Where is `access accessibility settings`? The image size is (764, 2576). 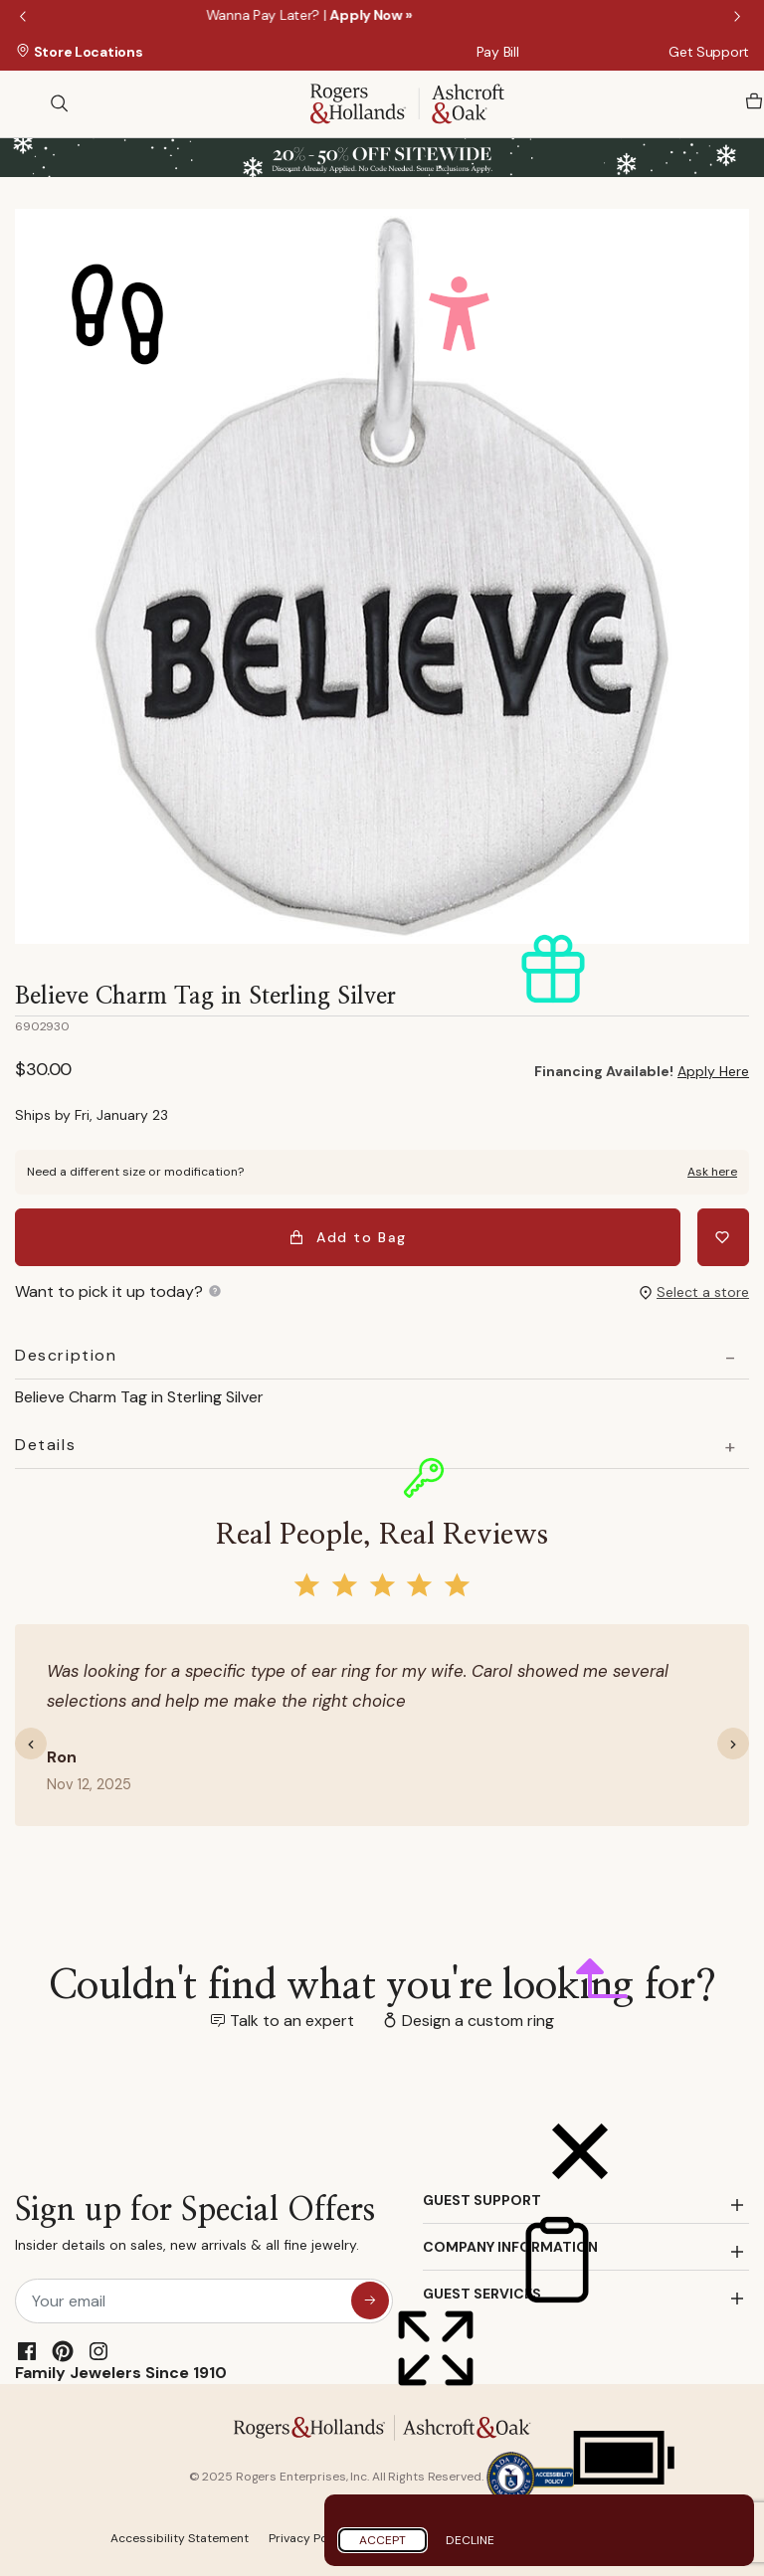
access accessibility settings is located at coordinates (459, 313).